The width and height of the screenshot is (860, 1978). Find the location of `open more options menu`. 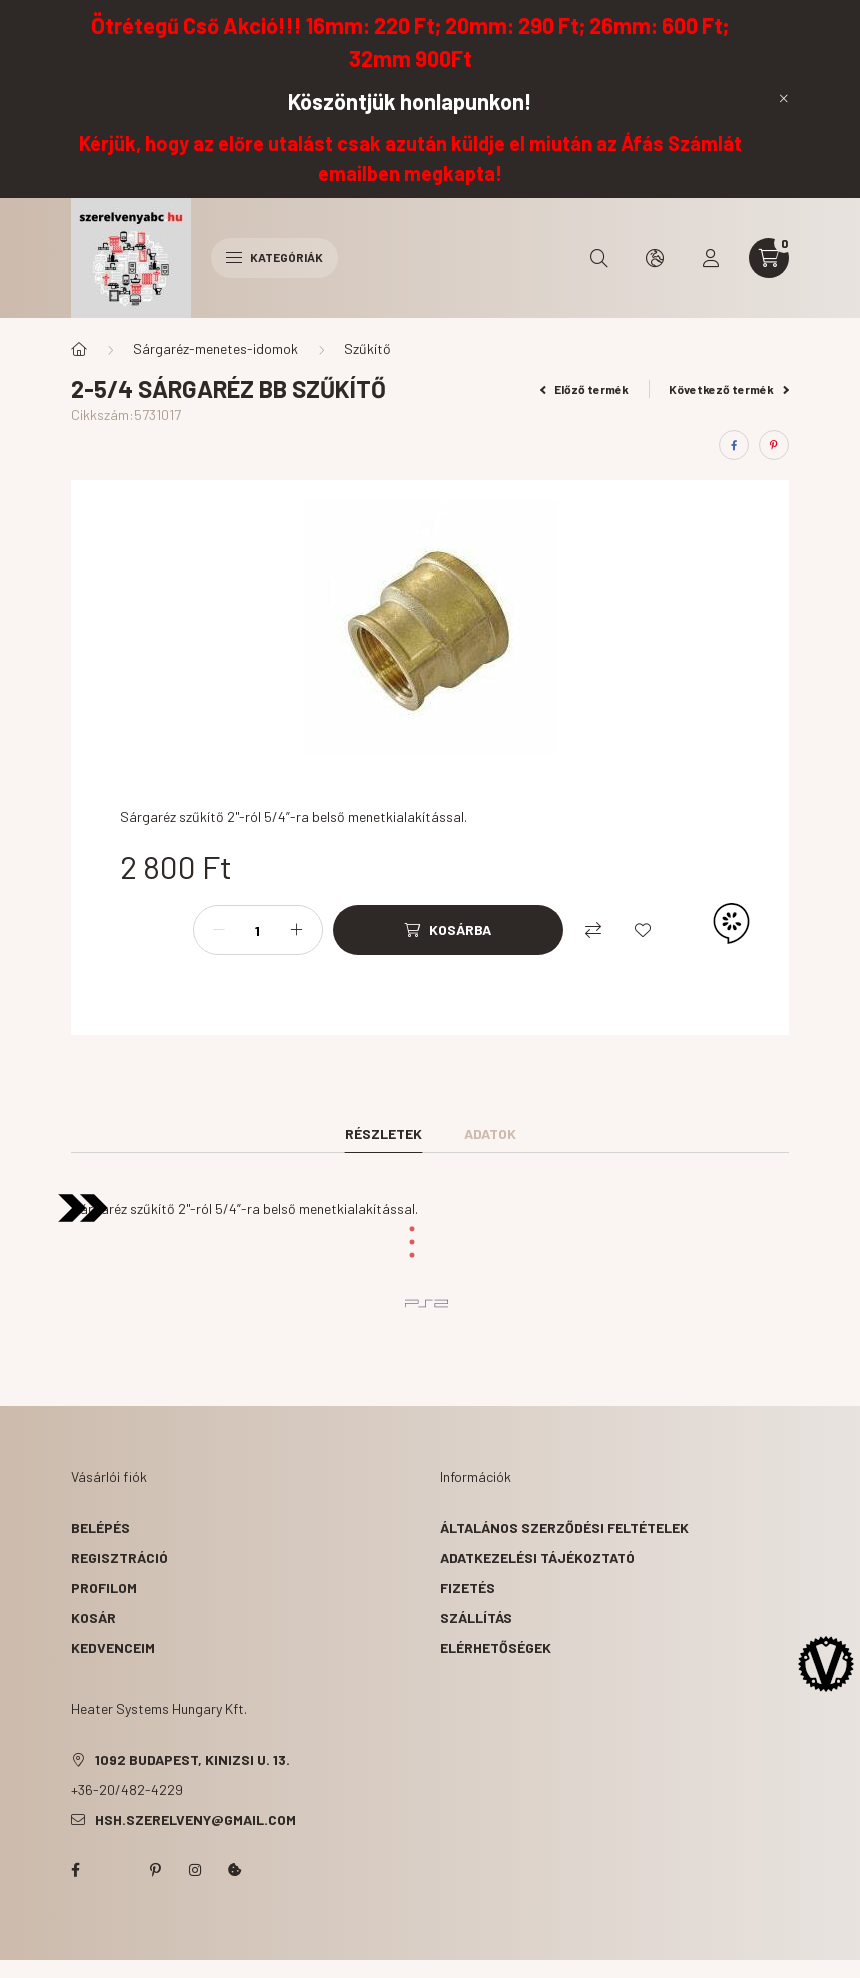

open more options menu is located at coordinates (412, 1242).